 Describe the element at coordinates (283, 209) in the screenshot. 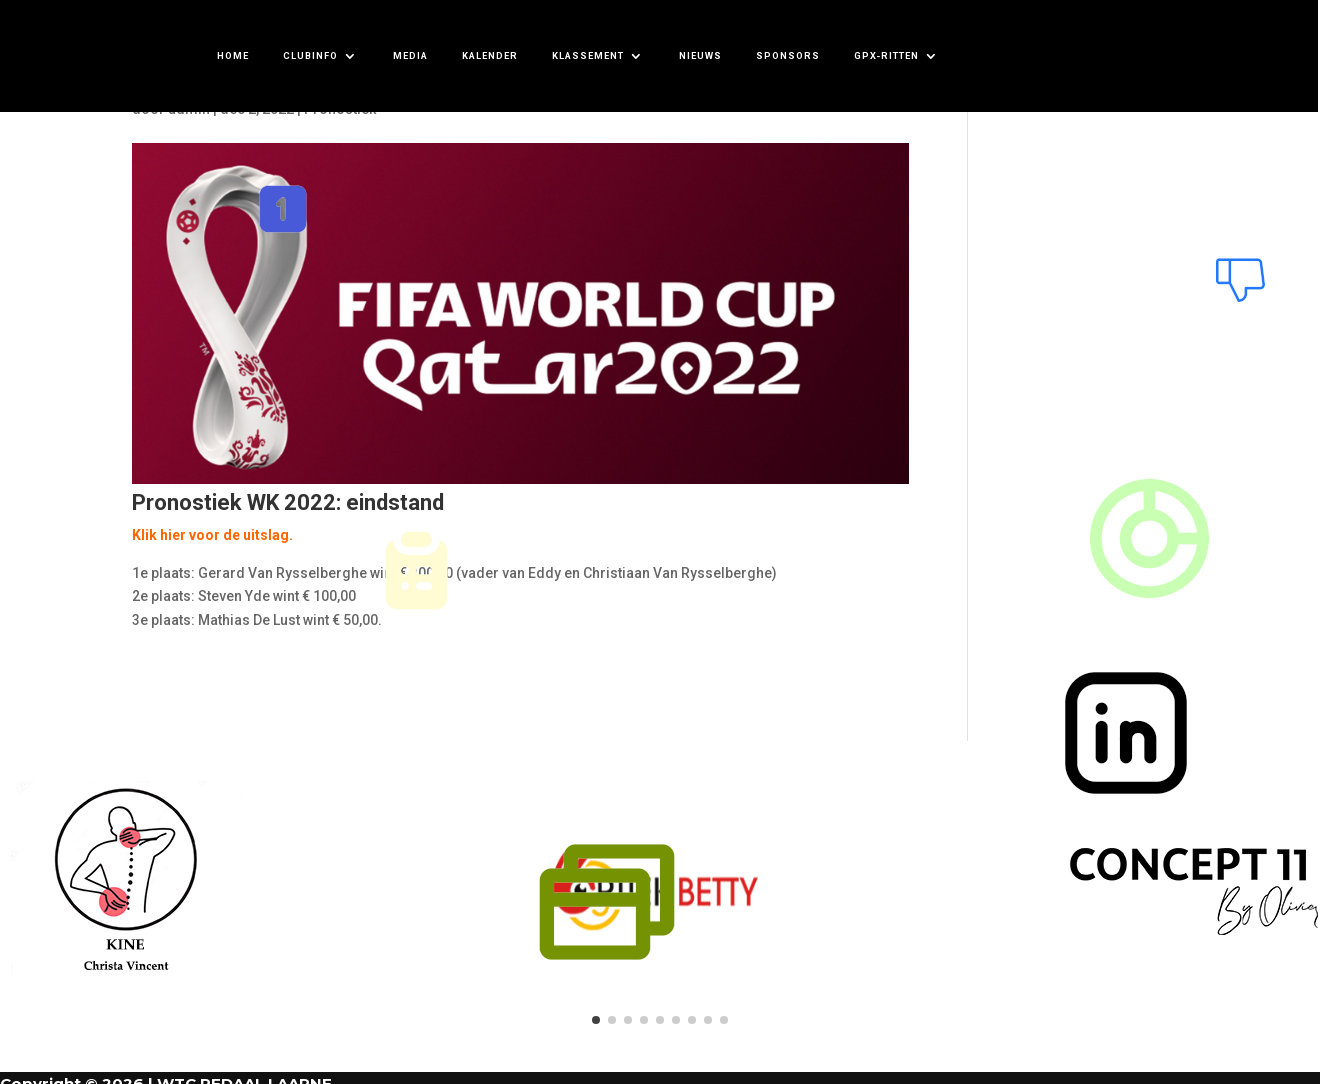

I see `indicates step one in a numbered sequence` at that location.